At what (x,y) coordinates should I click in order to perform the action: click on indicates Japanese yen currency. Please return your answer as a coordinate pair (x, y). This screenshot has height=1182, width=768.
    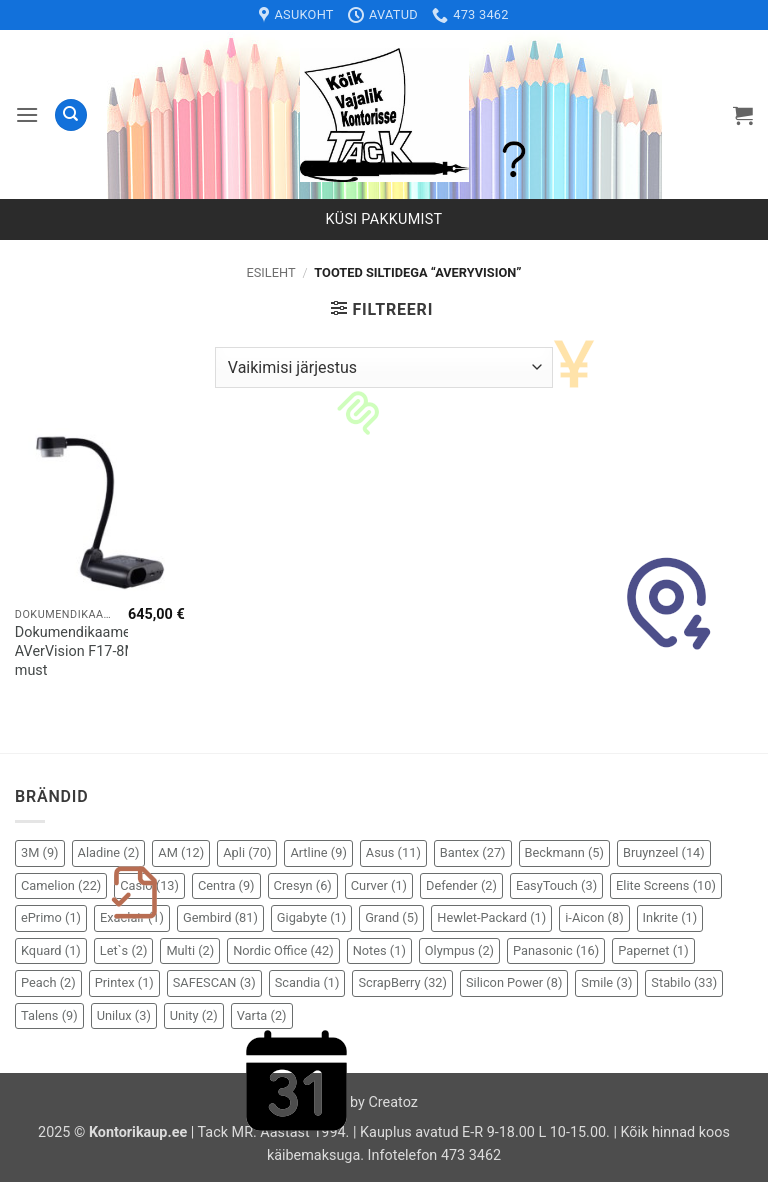
    Looking at the image, I should click on (574, 364).